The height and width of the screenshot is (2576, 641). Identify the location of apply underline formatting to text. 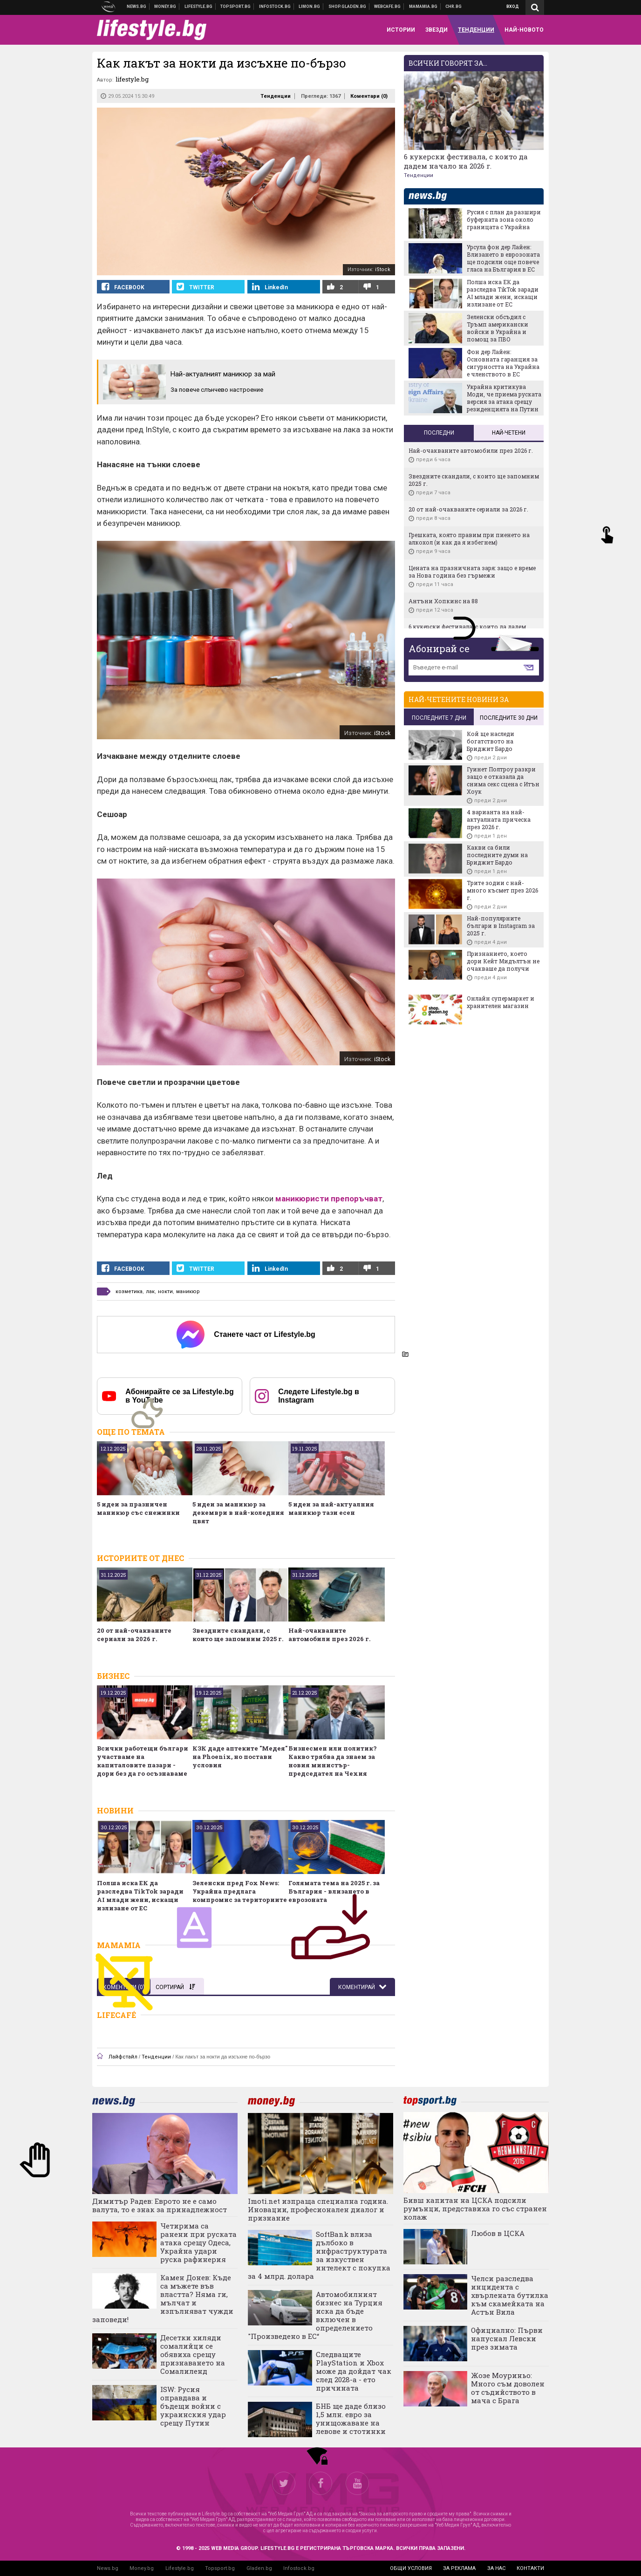
(194, 1928).